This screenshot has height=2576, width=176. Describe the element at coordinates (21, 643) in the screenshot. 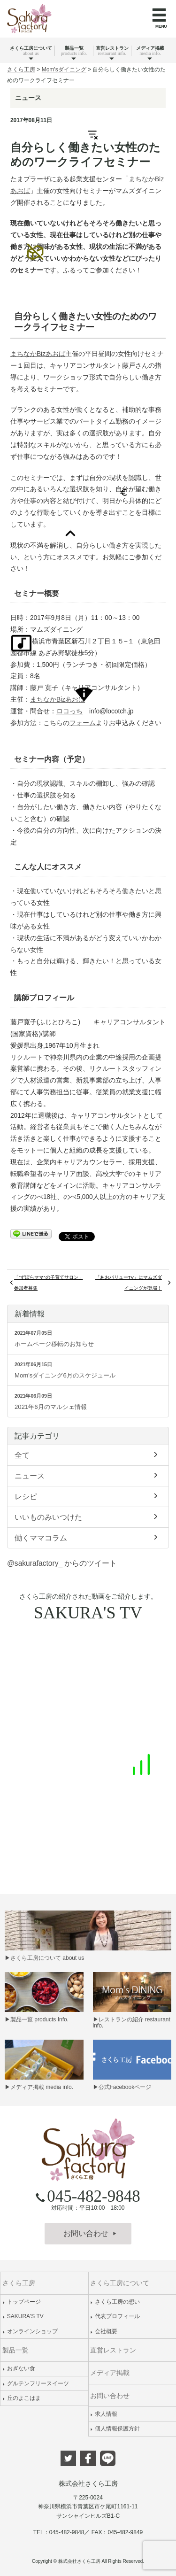

I see `play or browse music videos` at that location.